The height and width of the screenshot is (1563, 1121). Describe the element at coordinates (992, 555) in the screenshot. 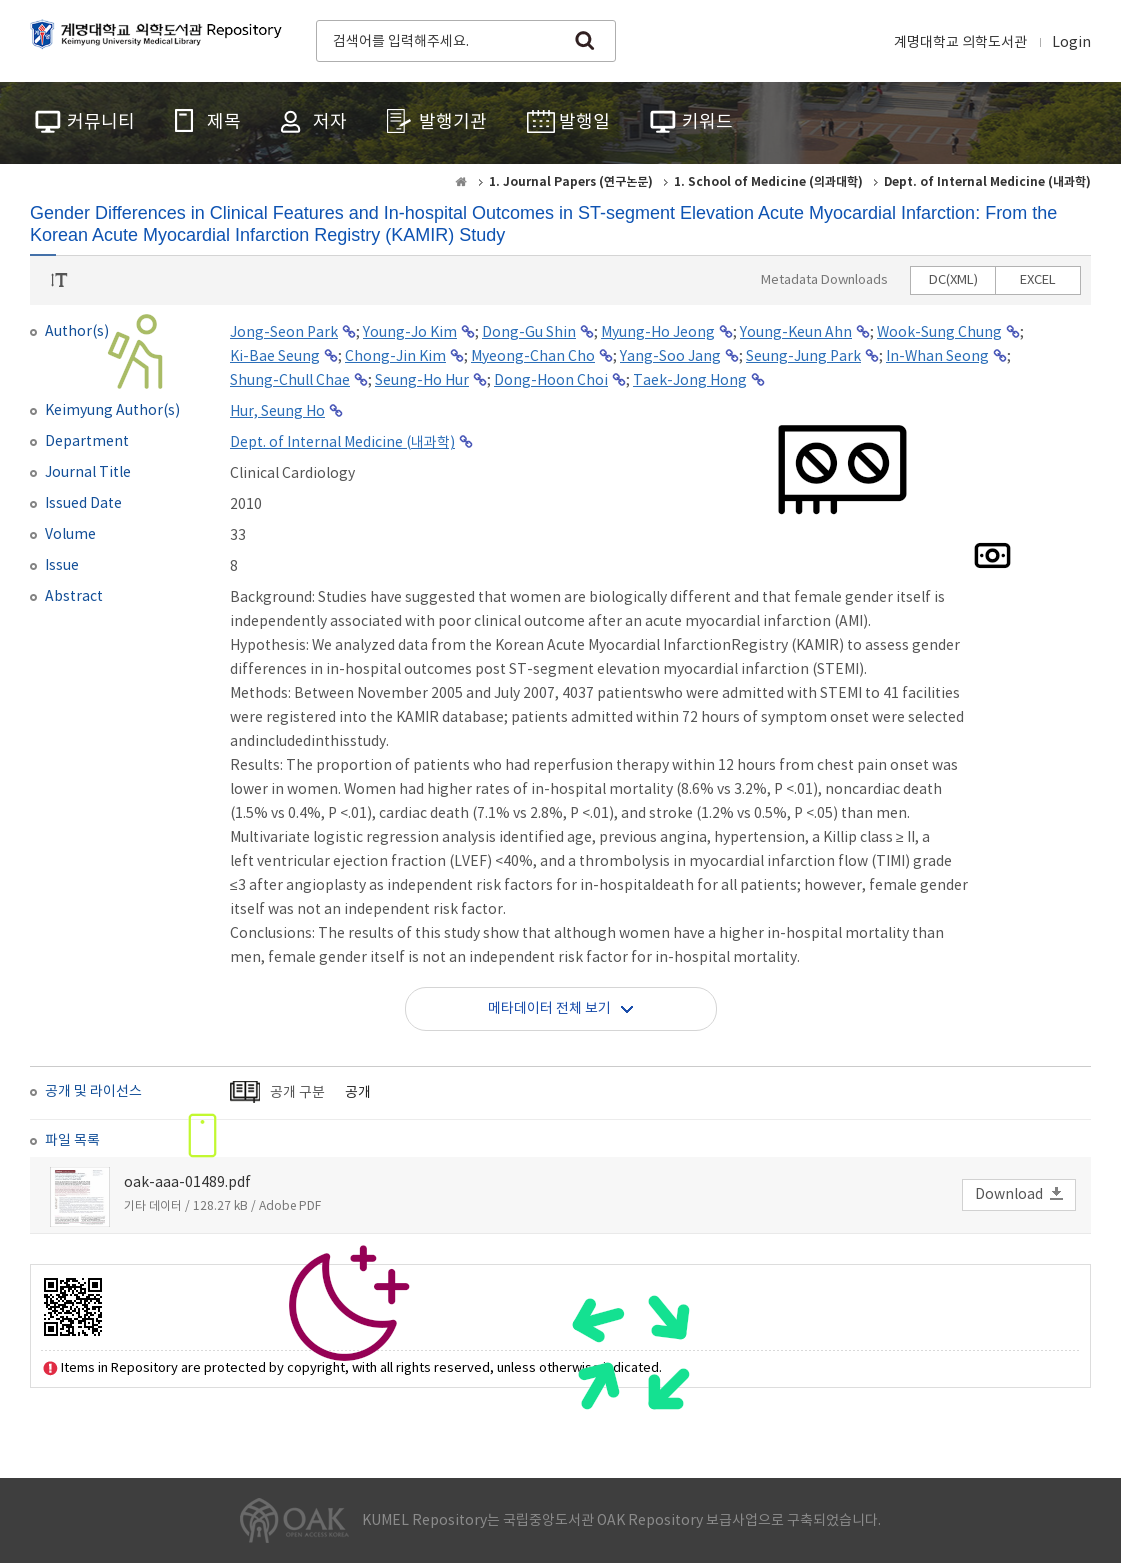

I see `make a payment or transaction` at that location.